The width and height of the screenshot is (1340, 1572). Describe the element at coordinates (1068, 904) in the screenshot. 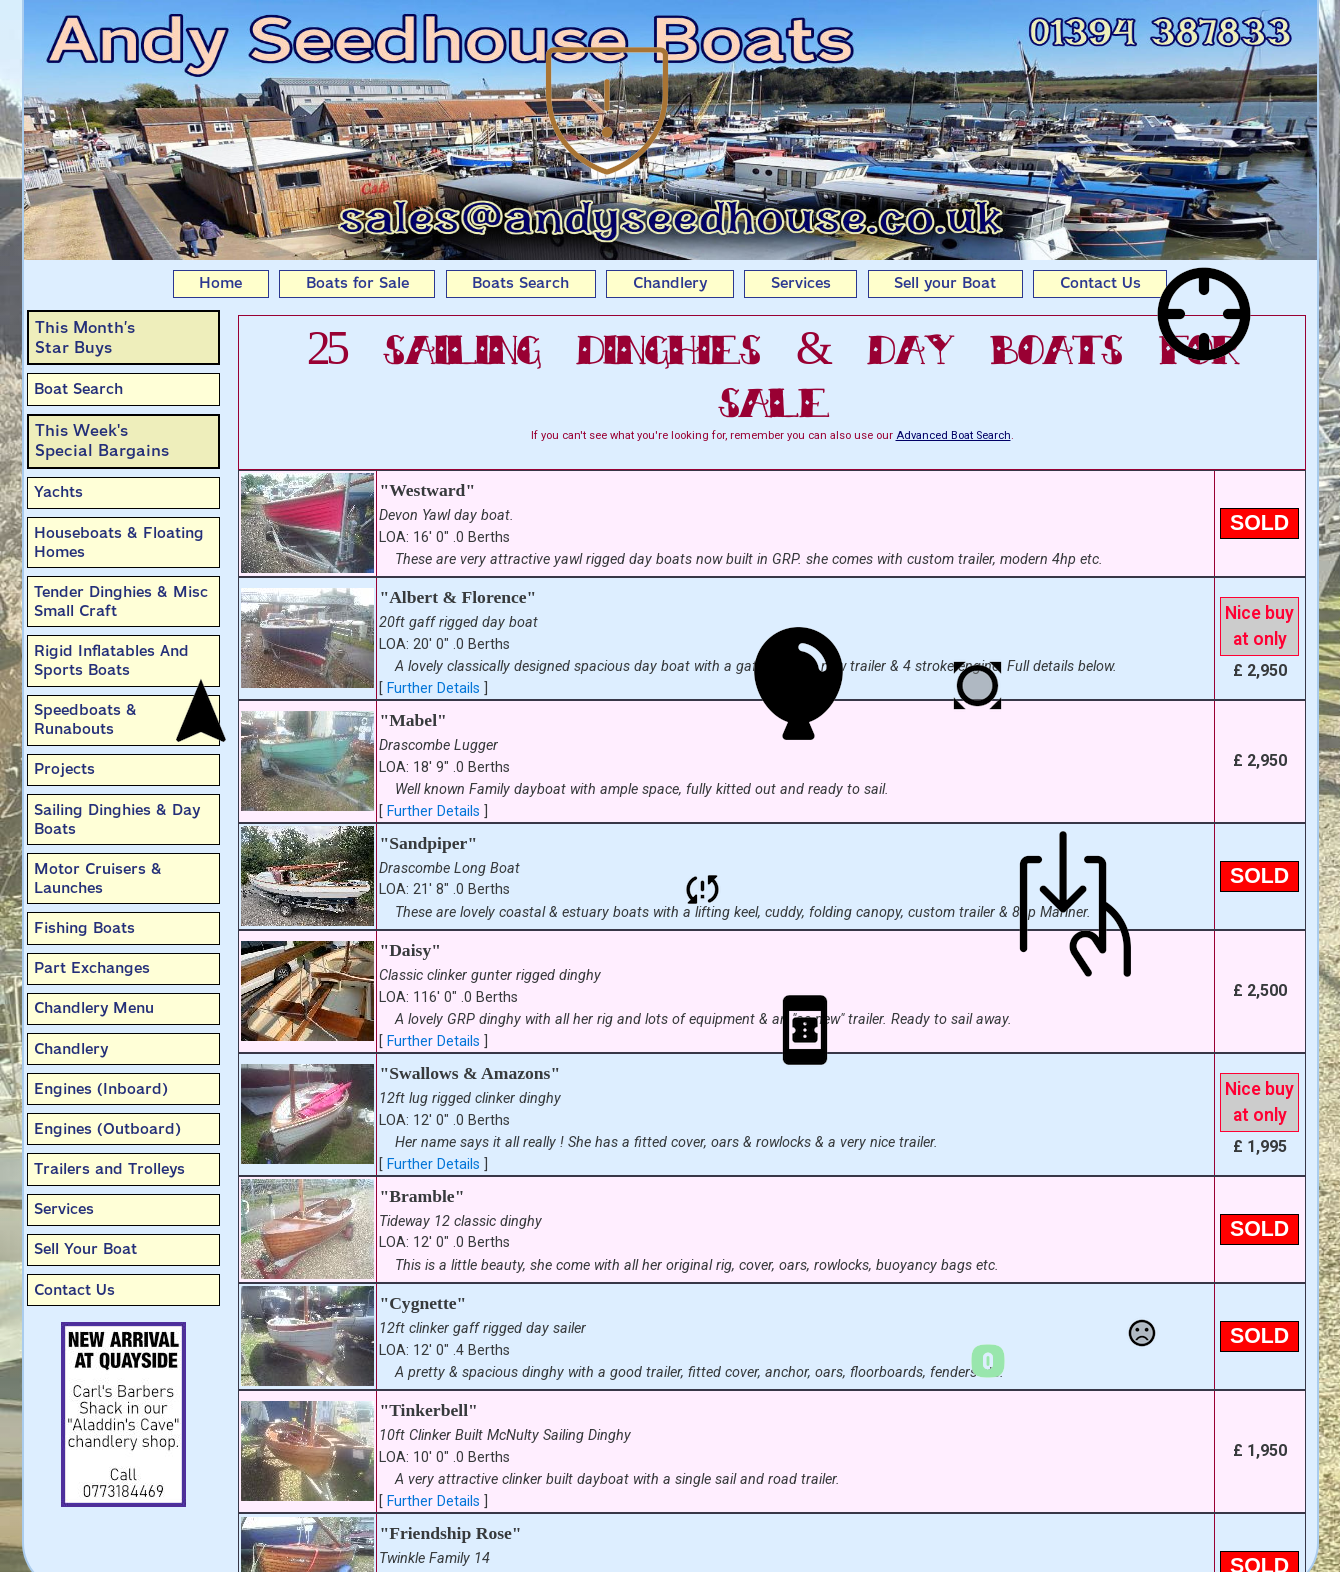

I see `withdraw funds or cash out` at that location.